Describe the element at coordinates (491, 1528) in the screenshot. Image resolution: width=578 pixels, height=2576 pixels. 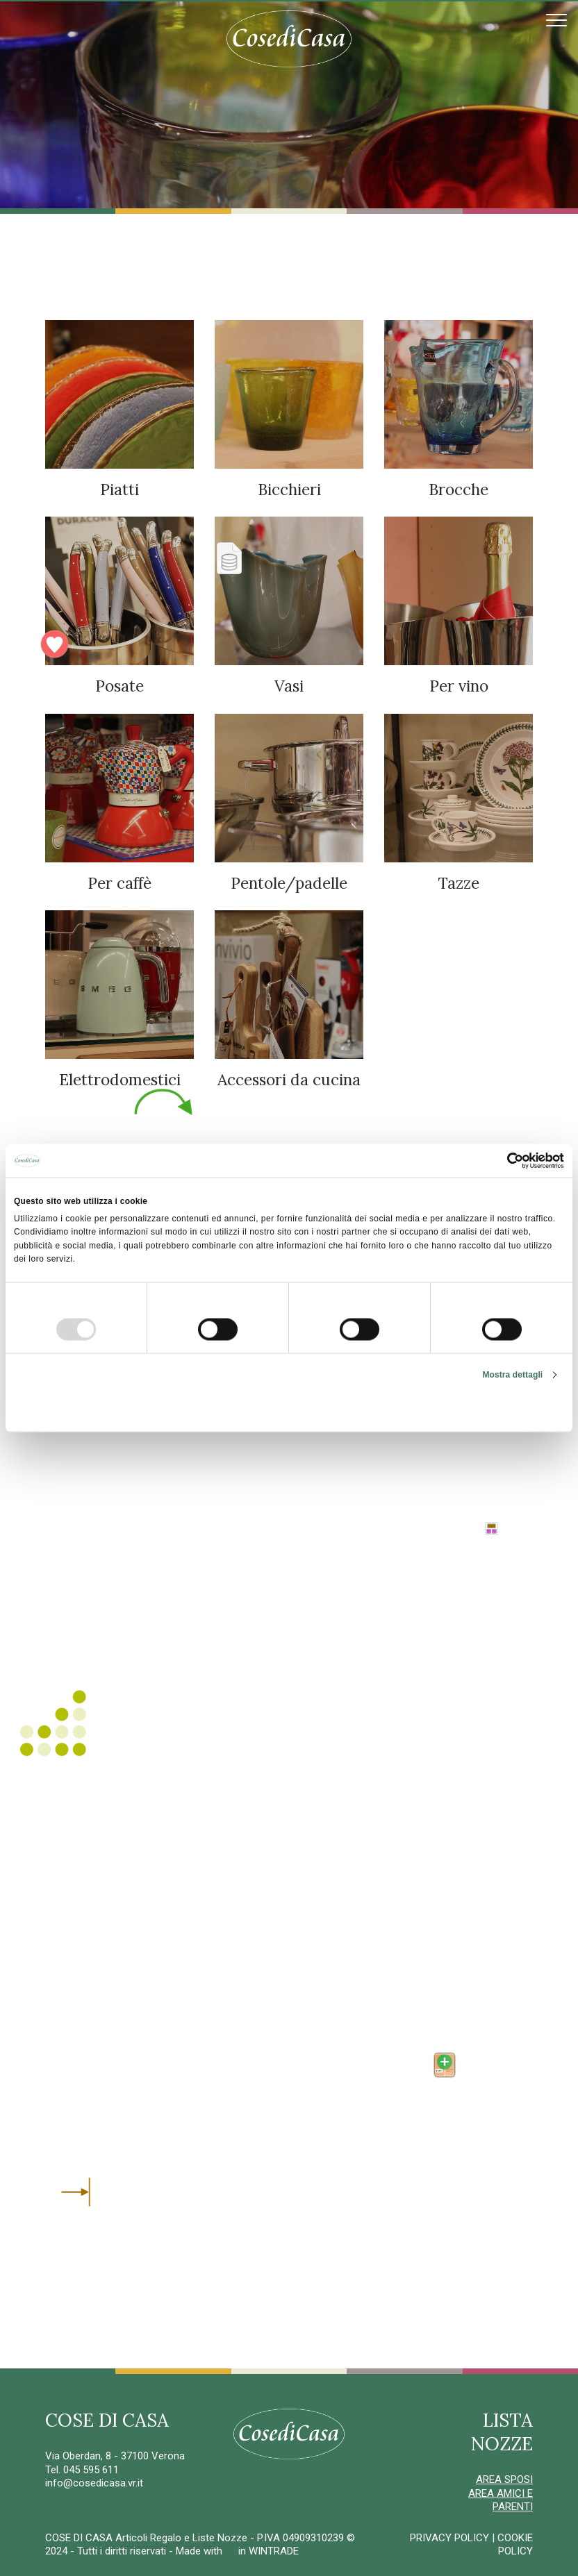
I see `select all items in the current view` at that location.